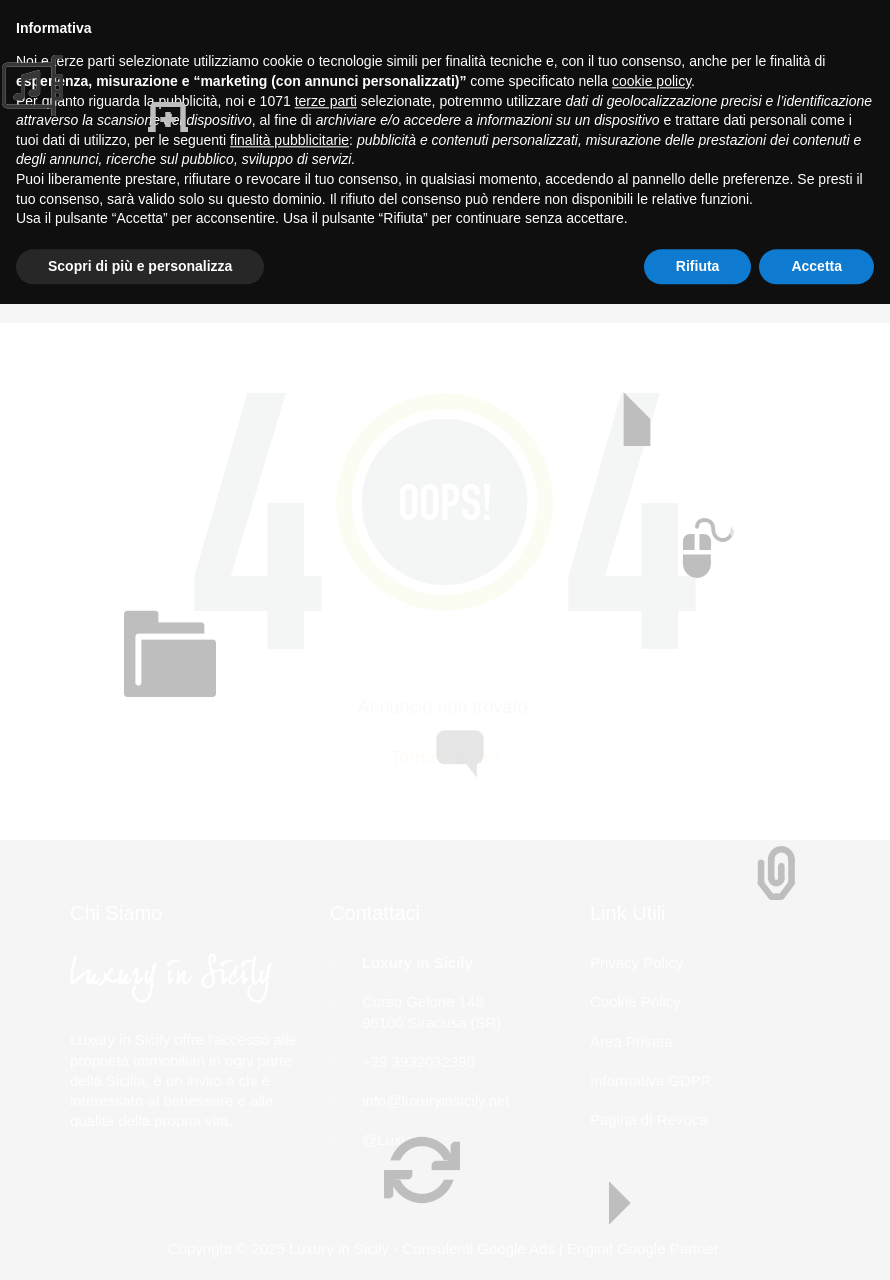  I want to click on access sound card or audio device settings, so click(32, 85).